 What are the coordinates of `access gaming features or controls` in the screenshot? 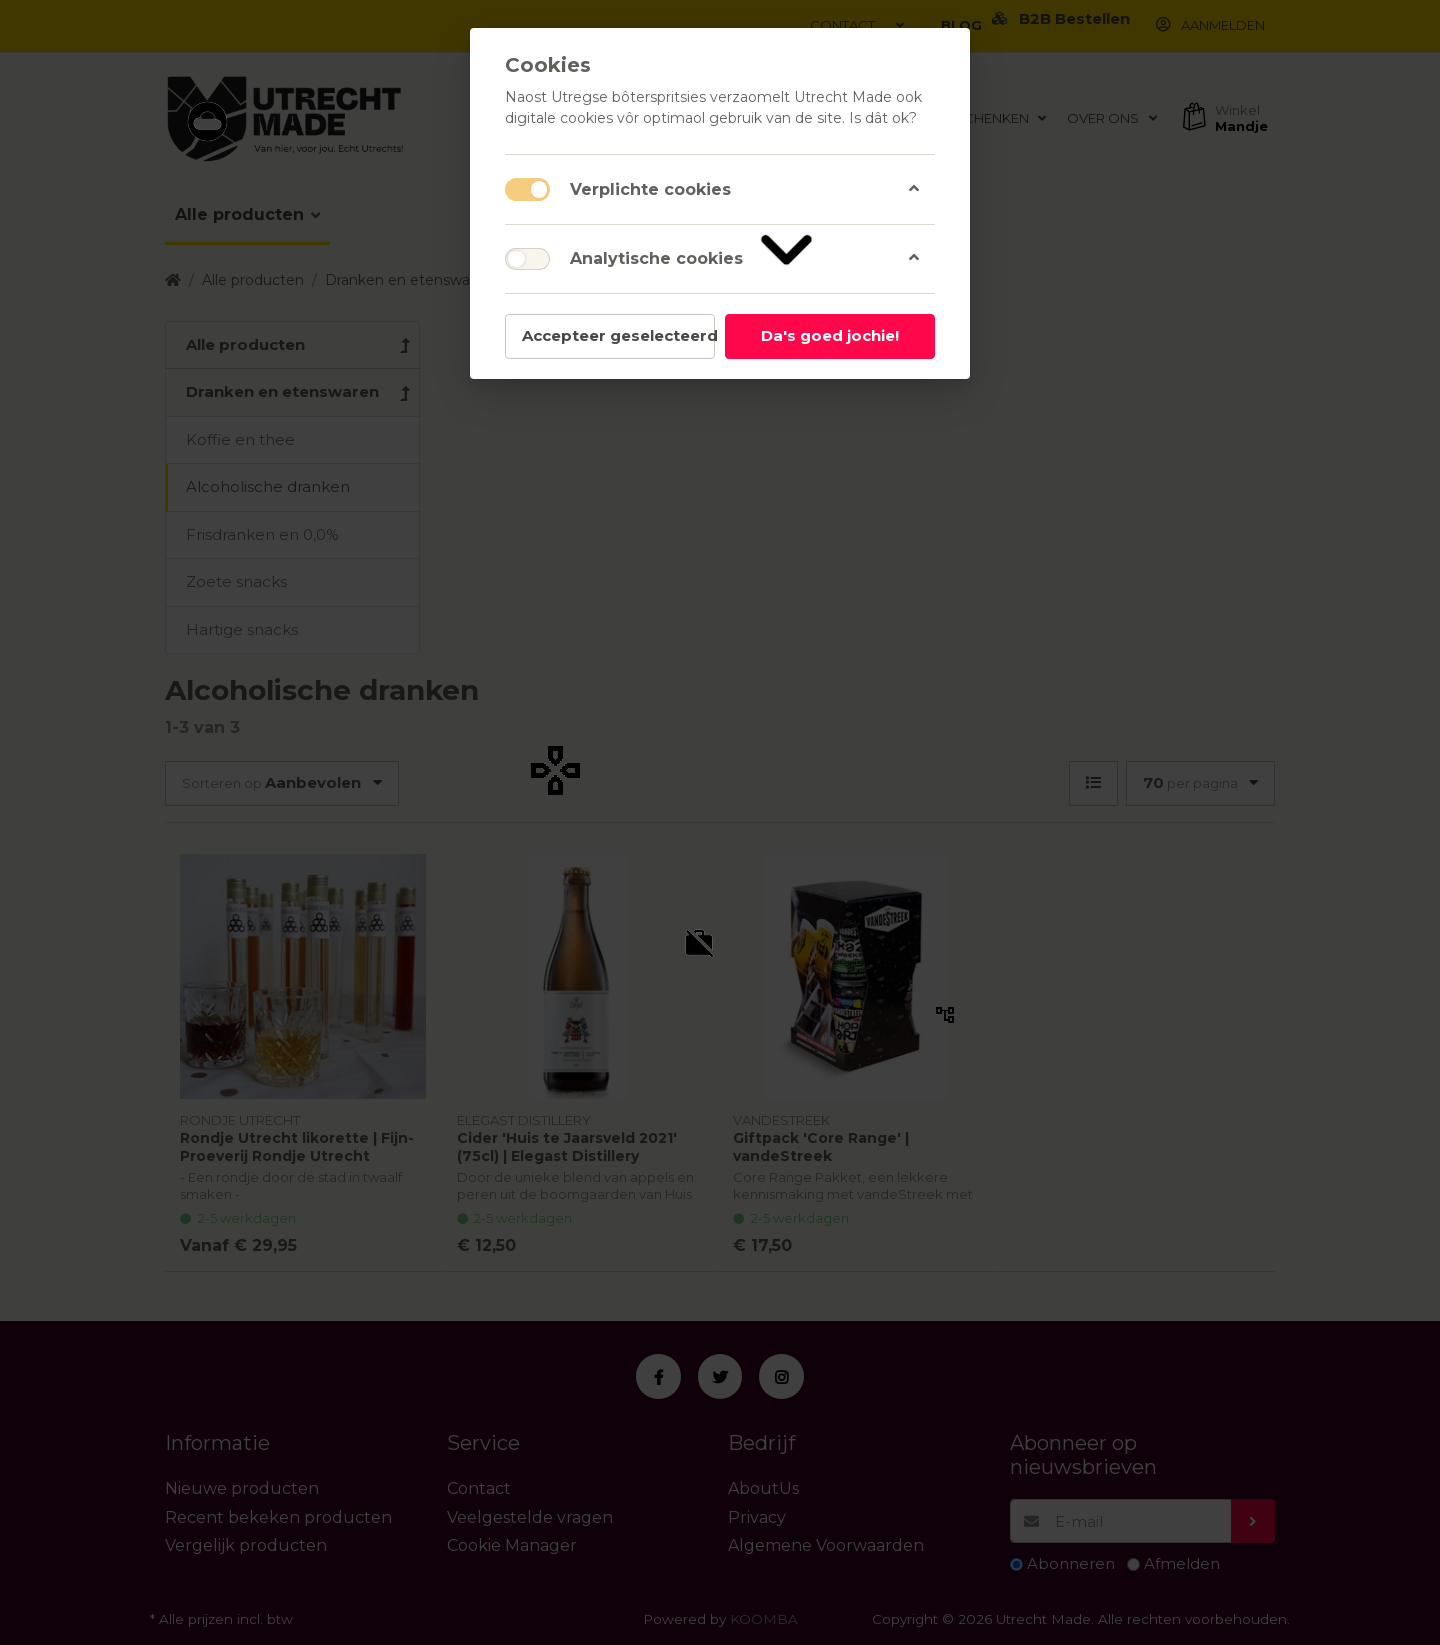 It's located at (555, 770).